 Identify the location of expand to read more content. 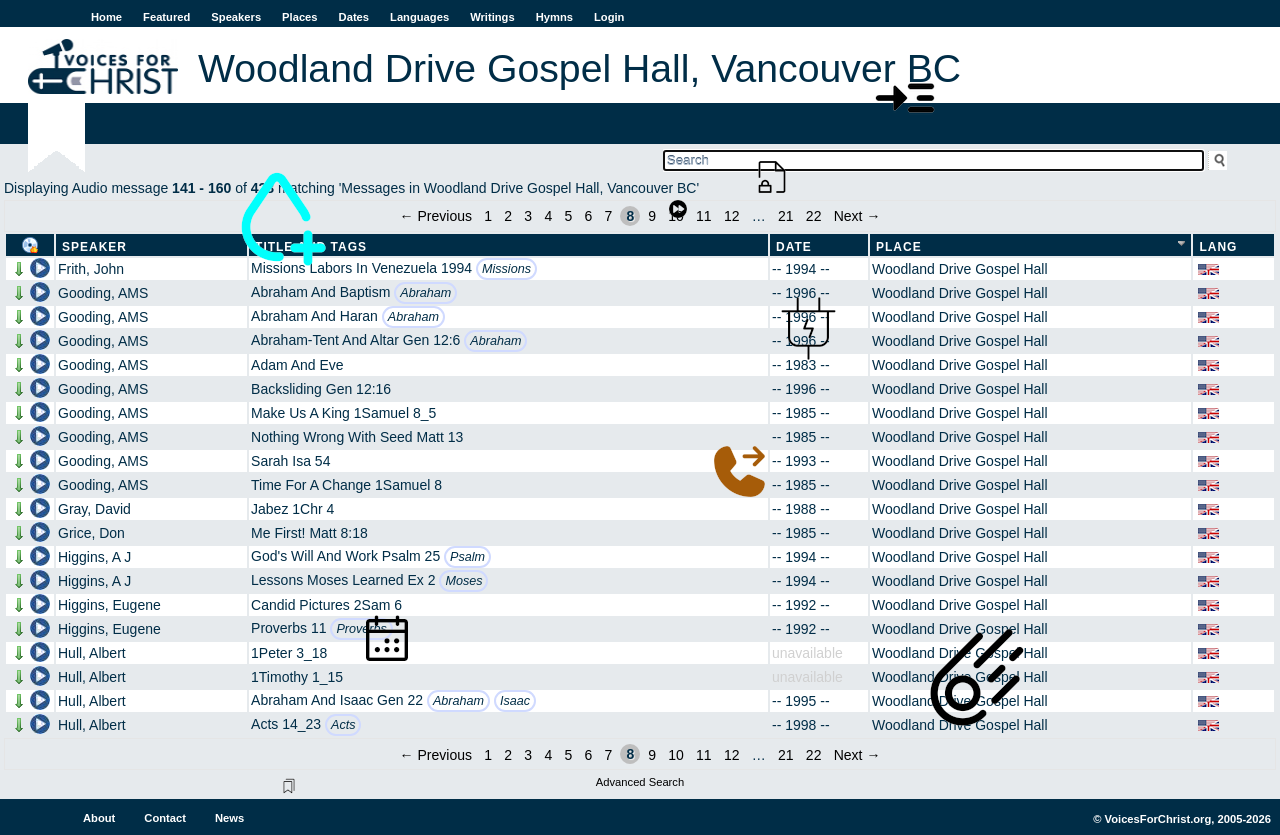
(905, 98).